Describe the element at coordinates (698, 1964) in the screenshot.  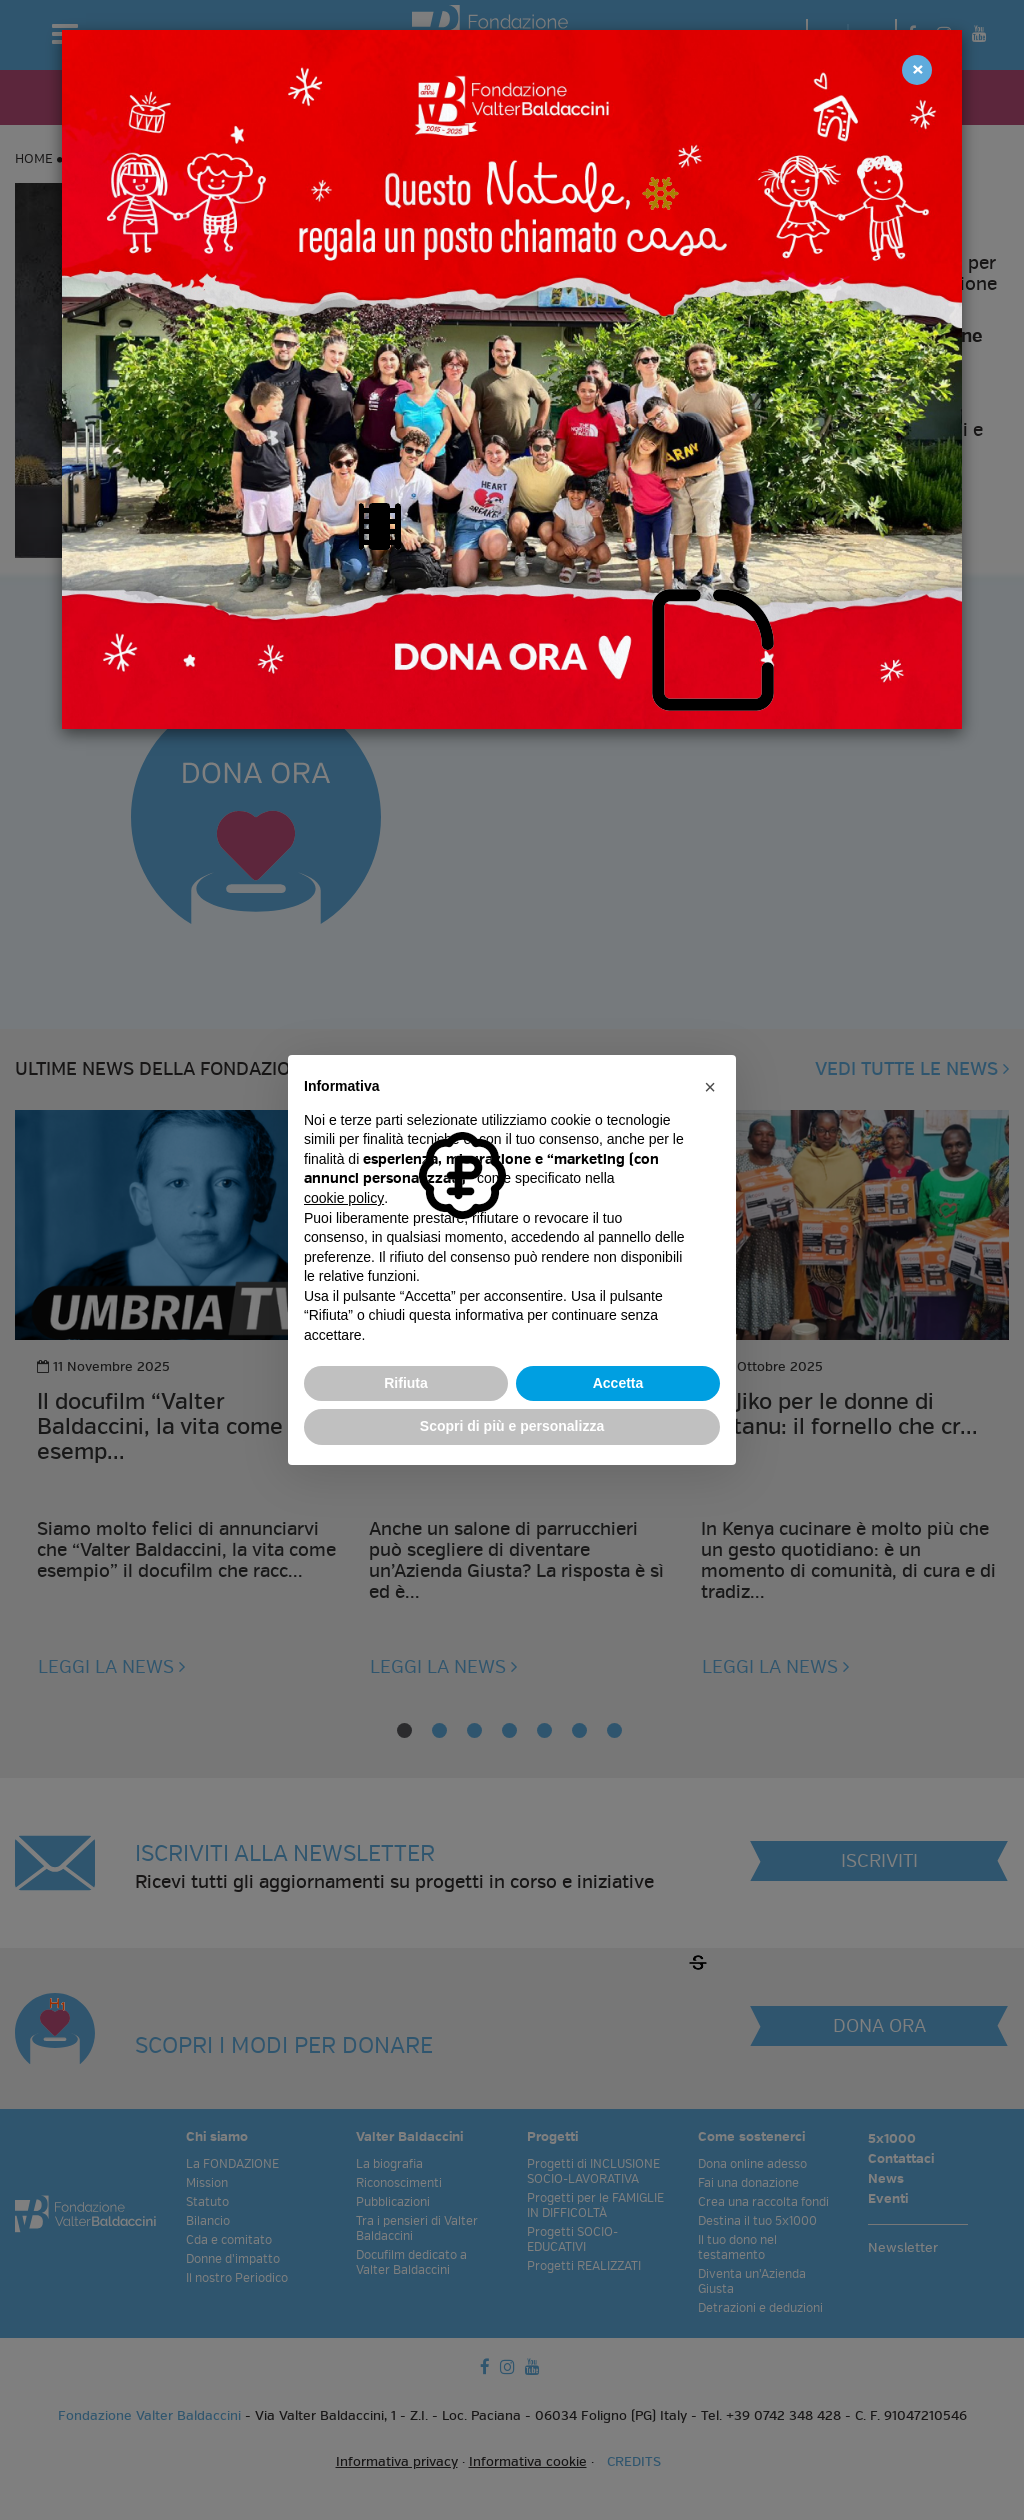
I see `apply strikethrough formatting to selected text` at that location.